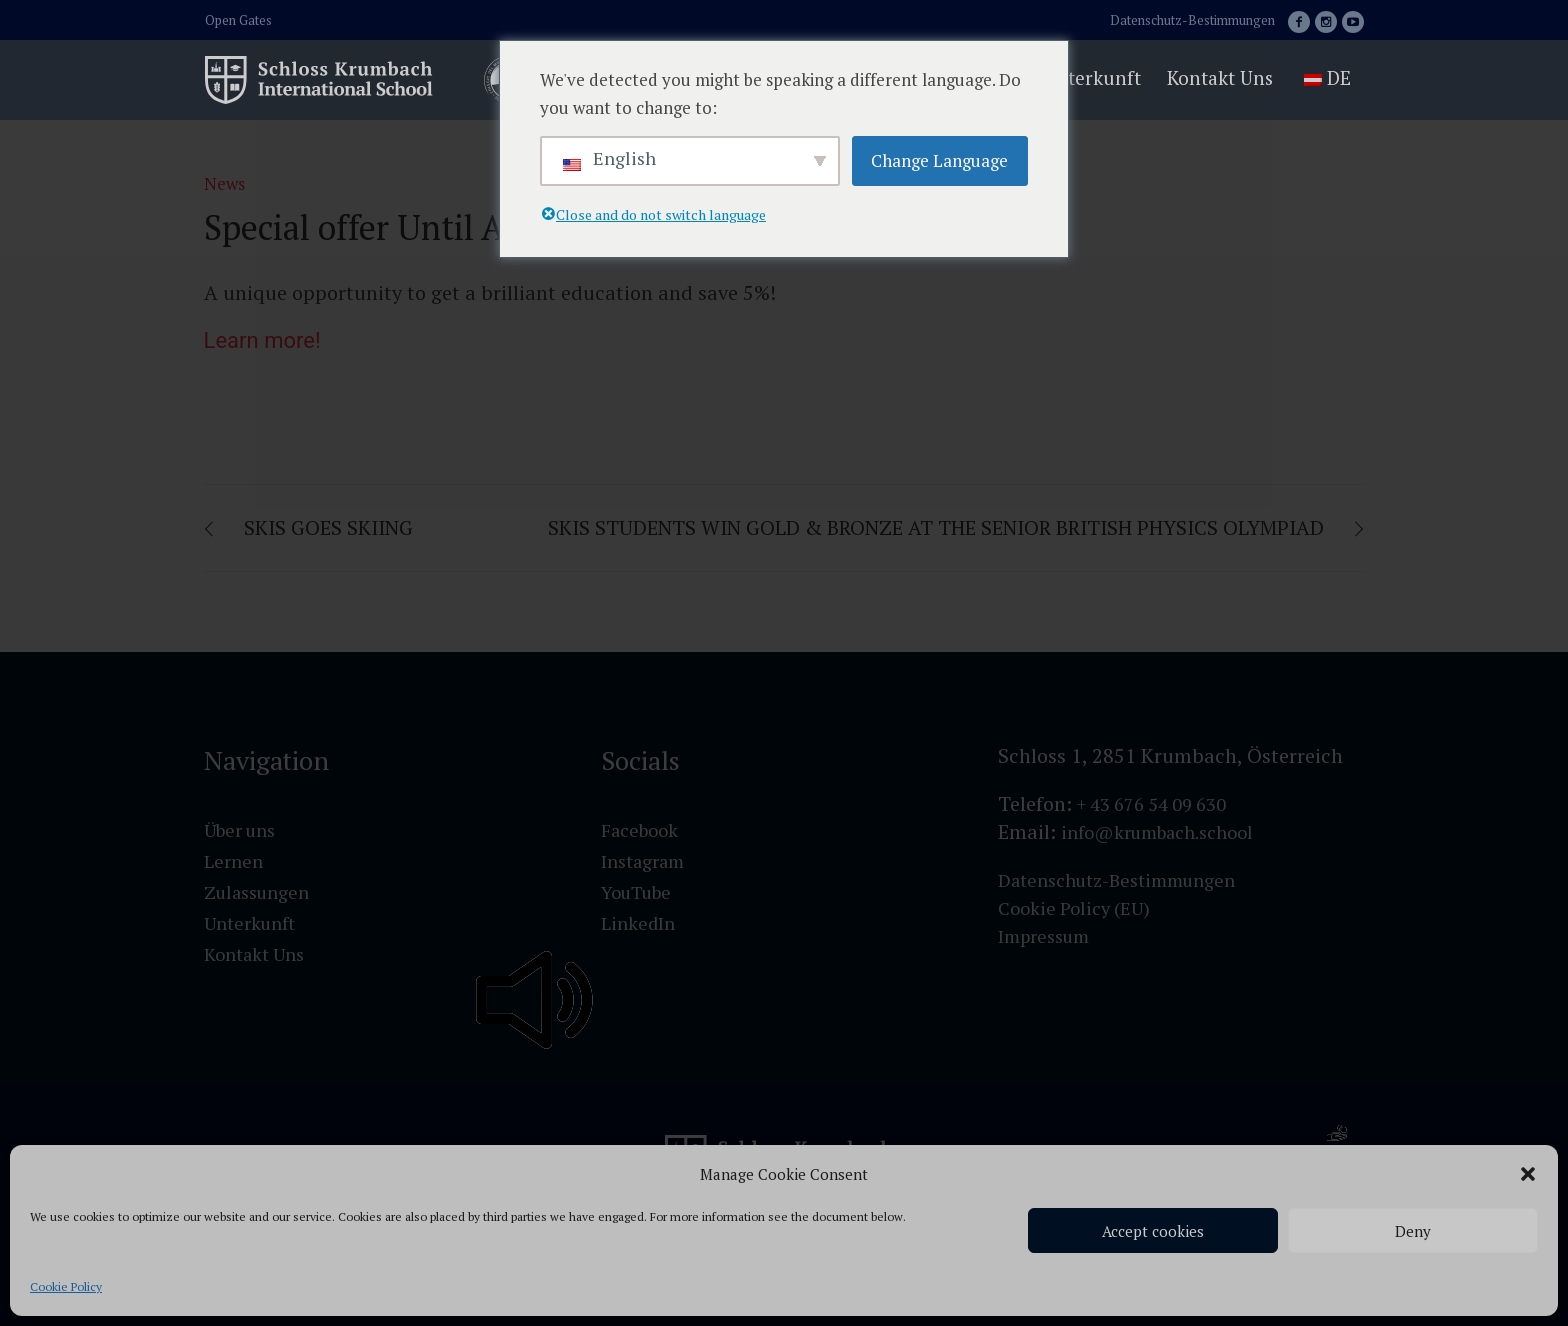 This screenshot has height=1326, width=1568. What do you see at coordinates (1337, 1133) in the screenshot?
I see `make a payment or donation` at bounding box center [1337, 1133].